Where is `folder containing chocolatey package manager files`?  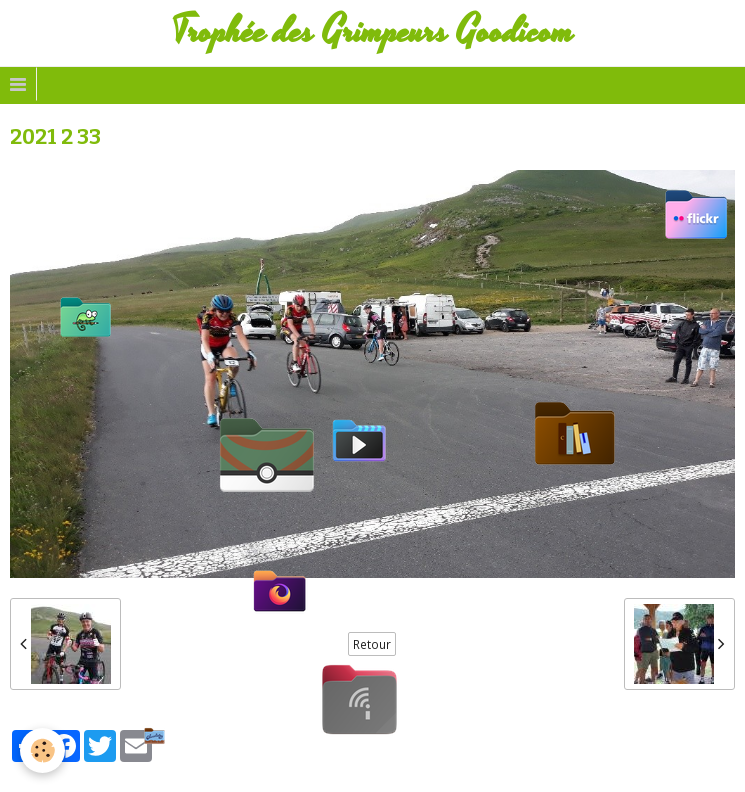
folder containing chocolatey package manager files is located at coordinates (154, 736).